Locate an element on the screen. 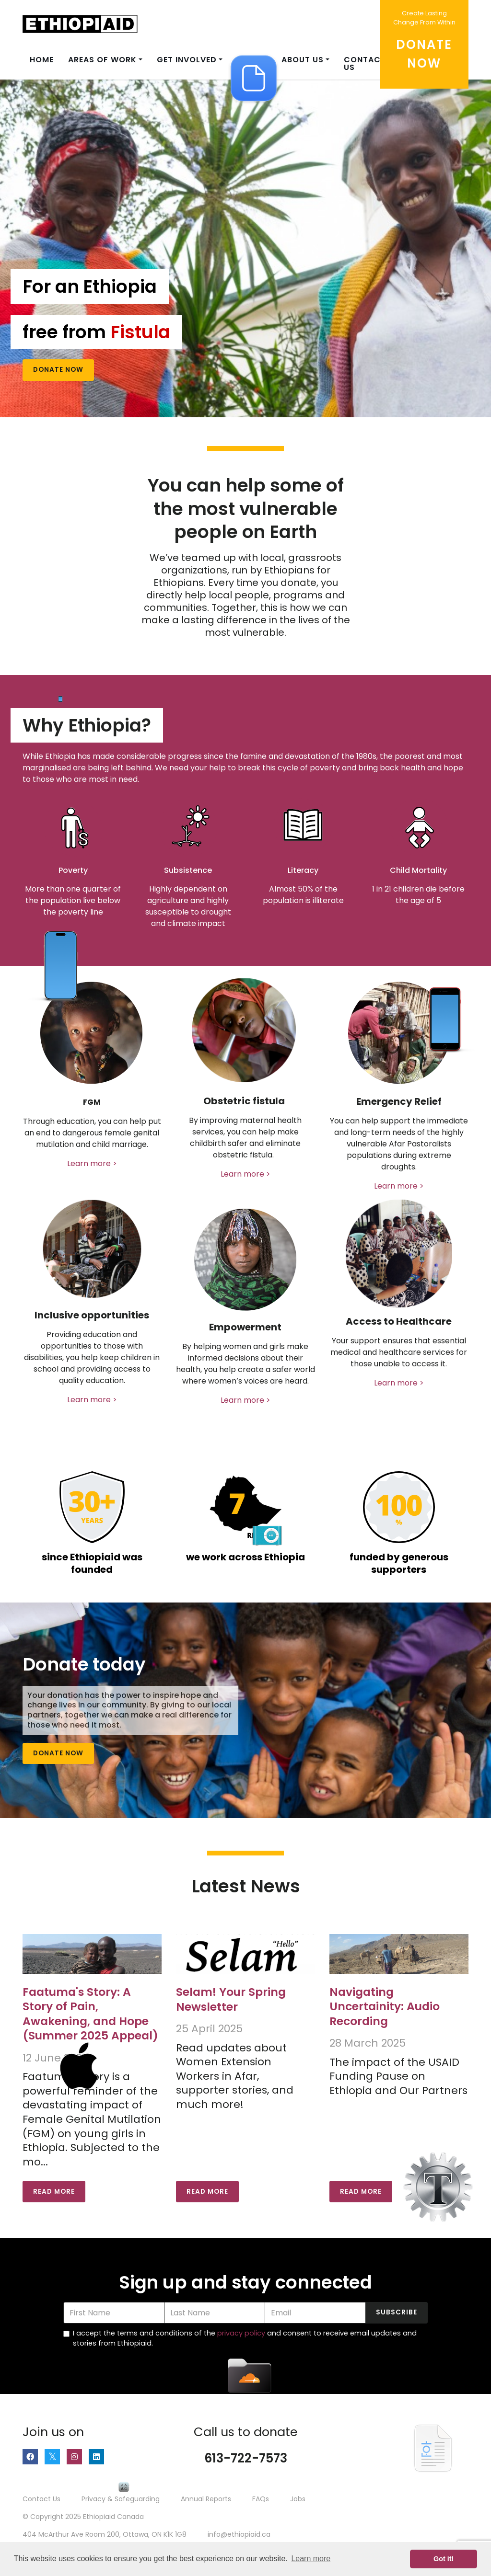 The width and height of the screenshot is (491, 2576). open font book to manage installed fonts is located at coordinates (124, 2487).